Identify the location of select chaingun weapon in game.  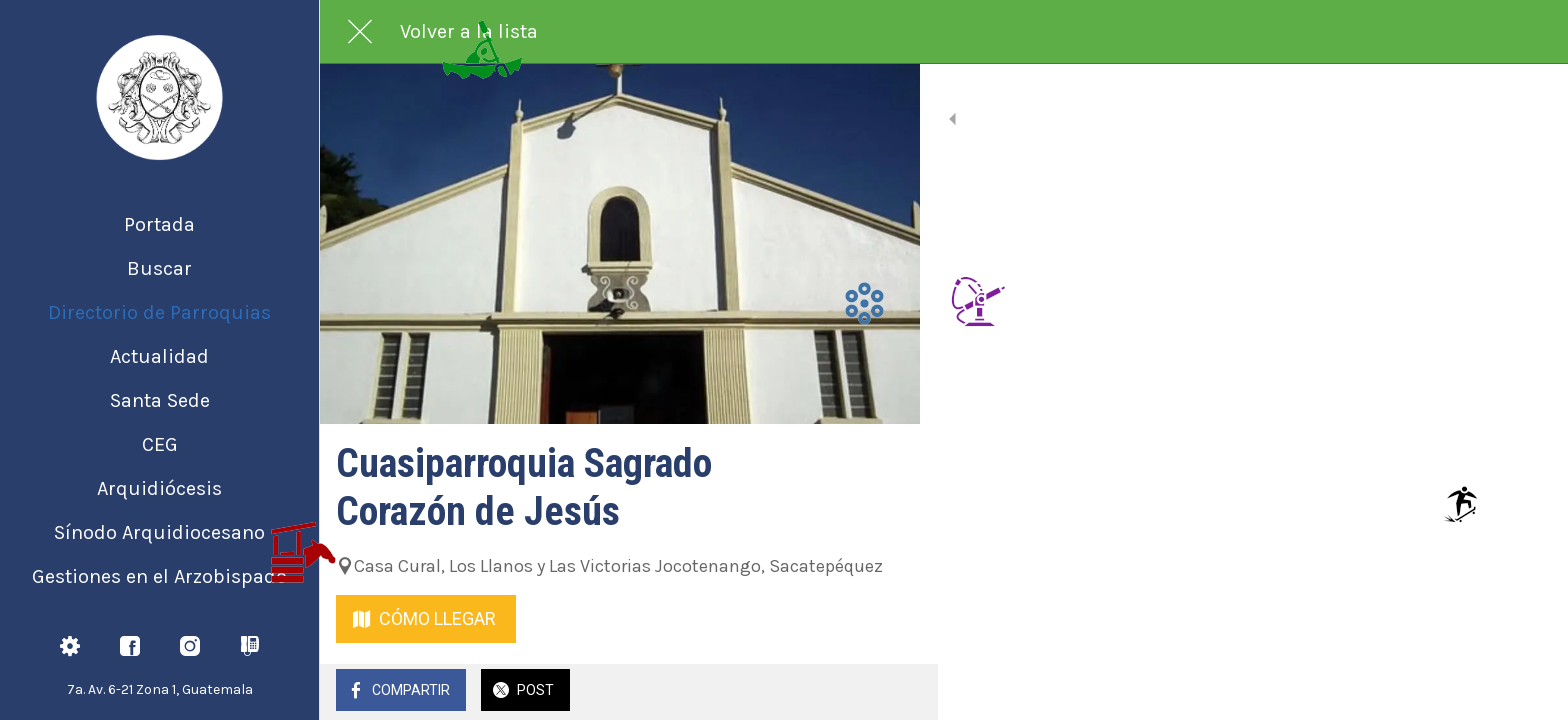
(864, 303).